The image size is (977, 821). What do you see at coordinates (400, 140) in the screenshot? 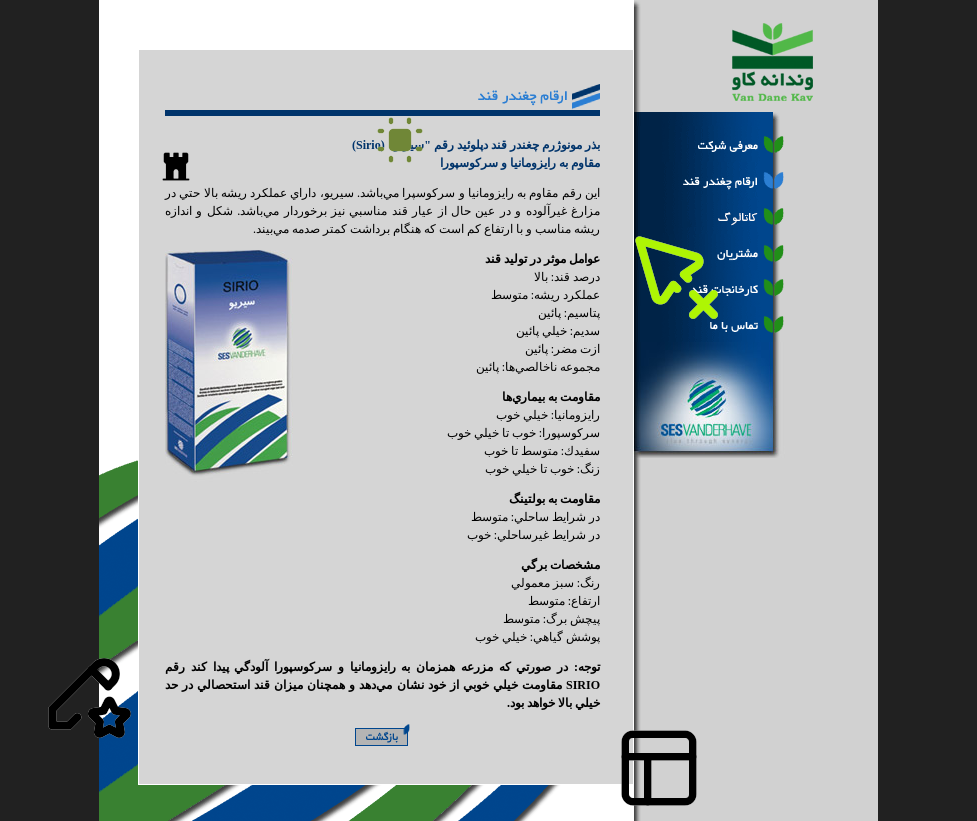
I see `select or create an artboard` at bounding box center [400, 140].